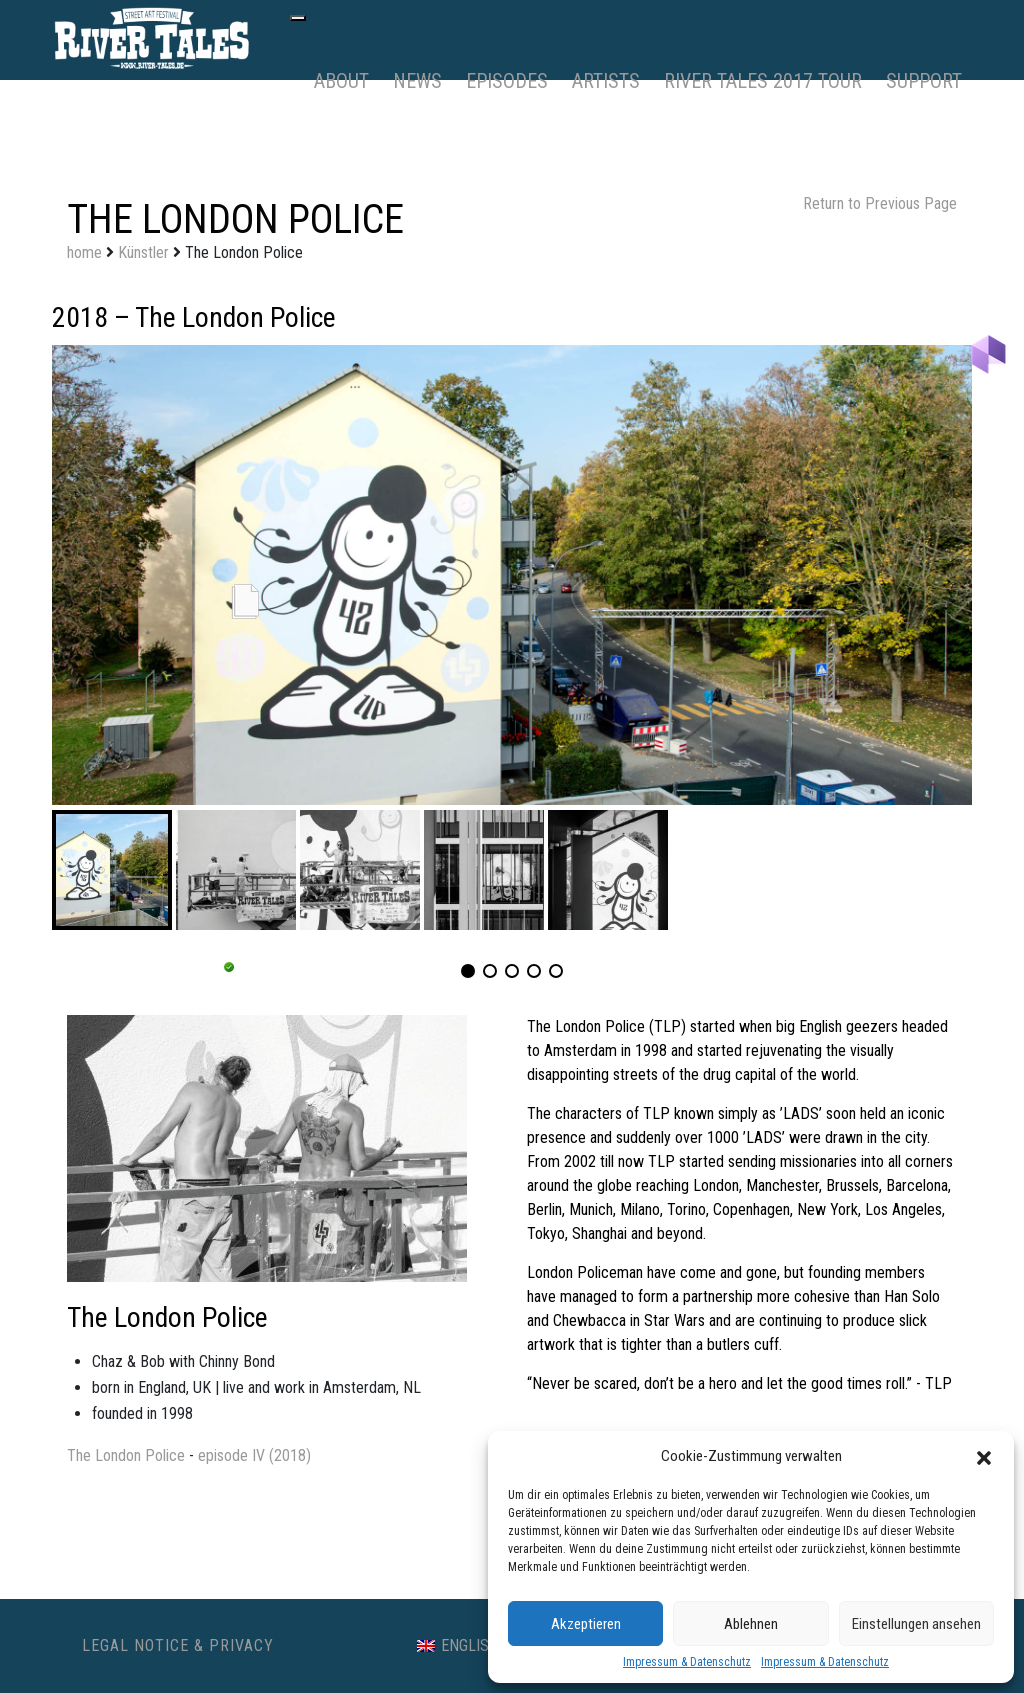  What do you see at coordinates (223, 961) in the screenshot?
I see `indicates a successfully completed action` at bounding box center [223, 961].